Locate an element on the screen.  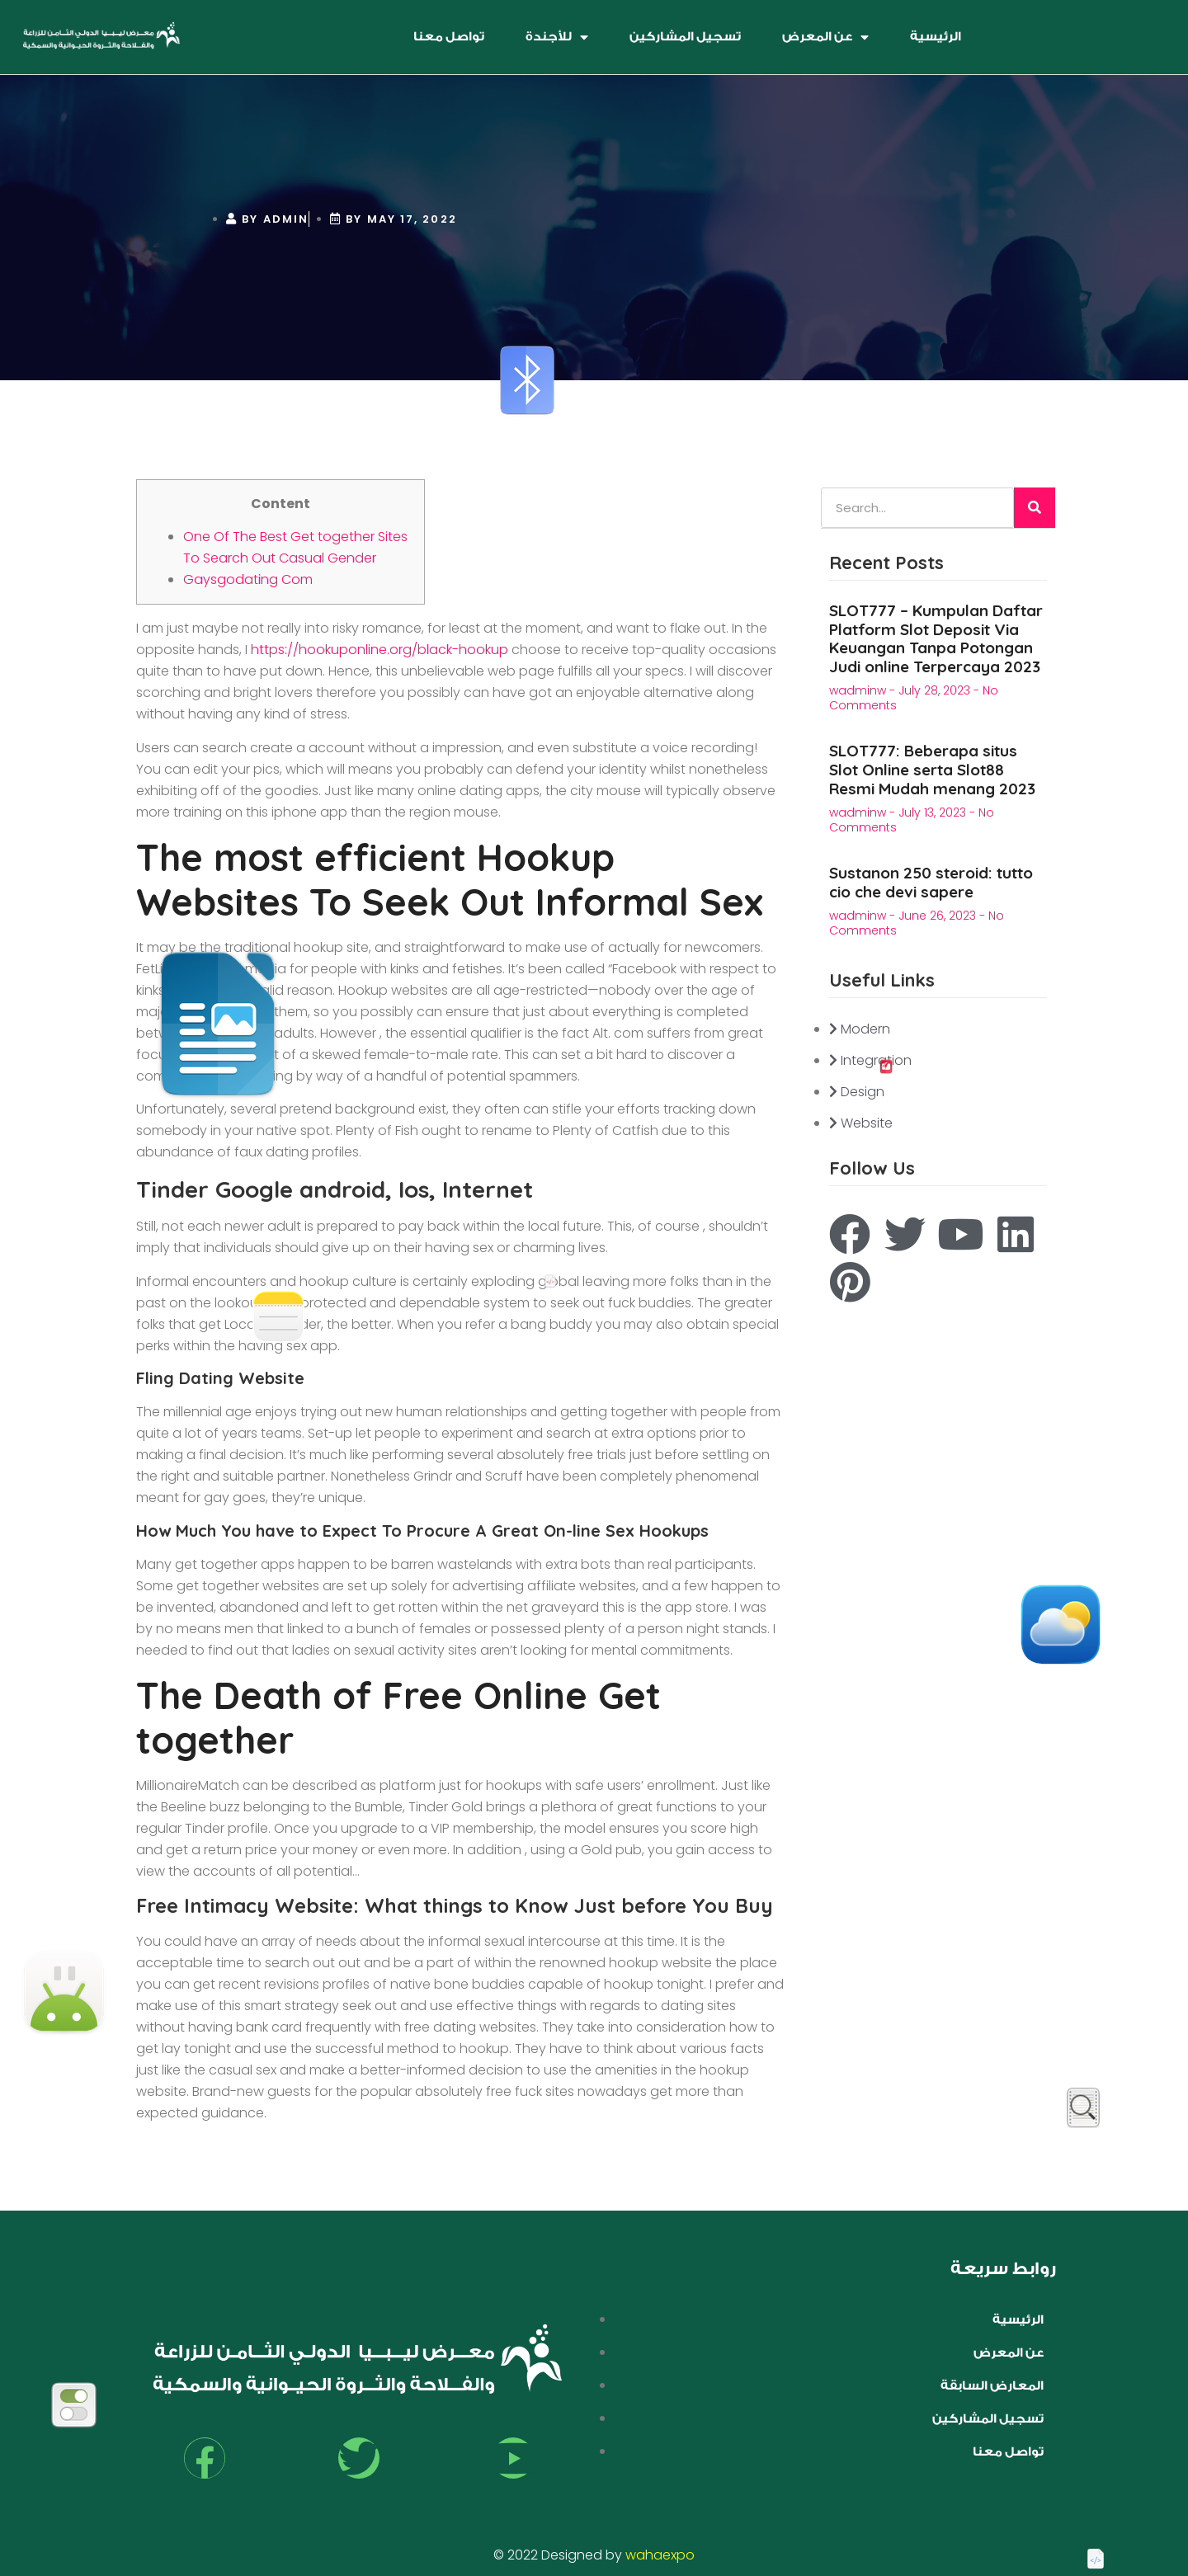
an HTML document or webpage file is located at coordinates (1096, 2559).